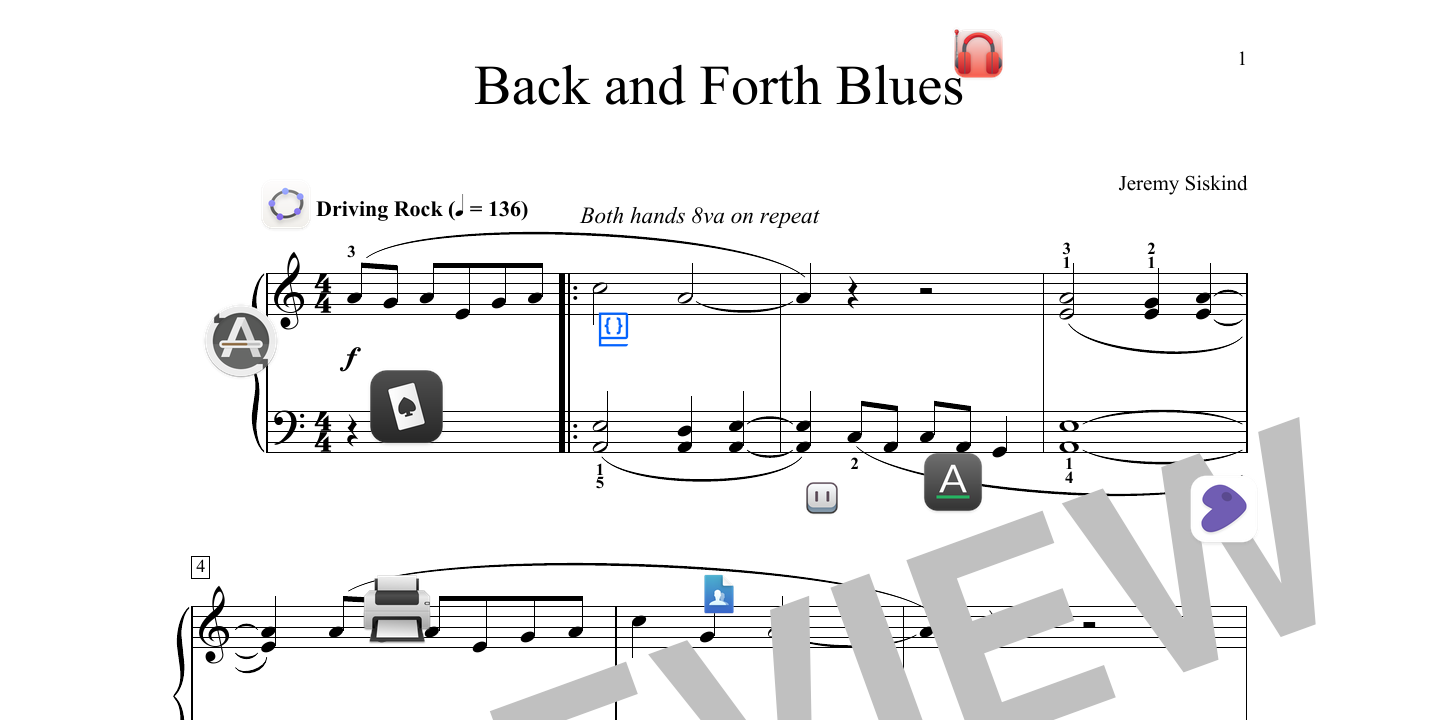 This screenshot has width=1440, height=720. Describe the element at coordinates (406, 406) in the screenshot. I see `open solitaire card game` at that location.